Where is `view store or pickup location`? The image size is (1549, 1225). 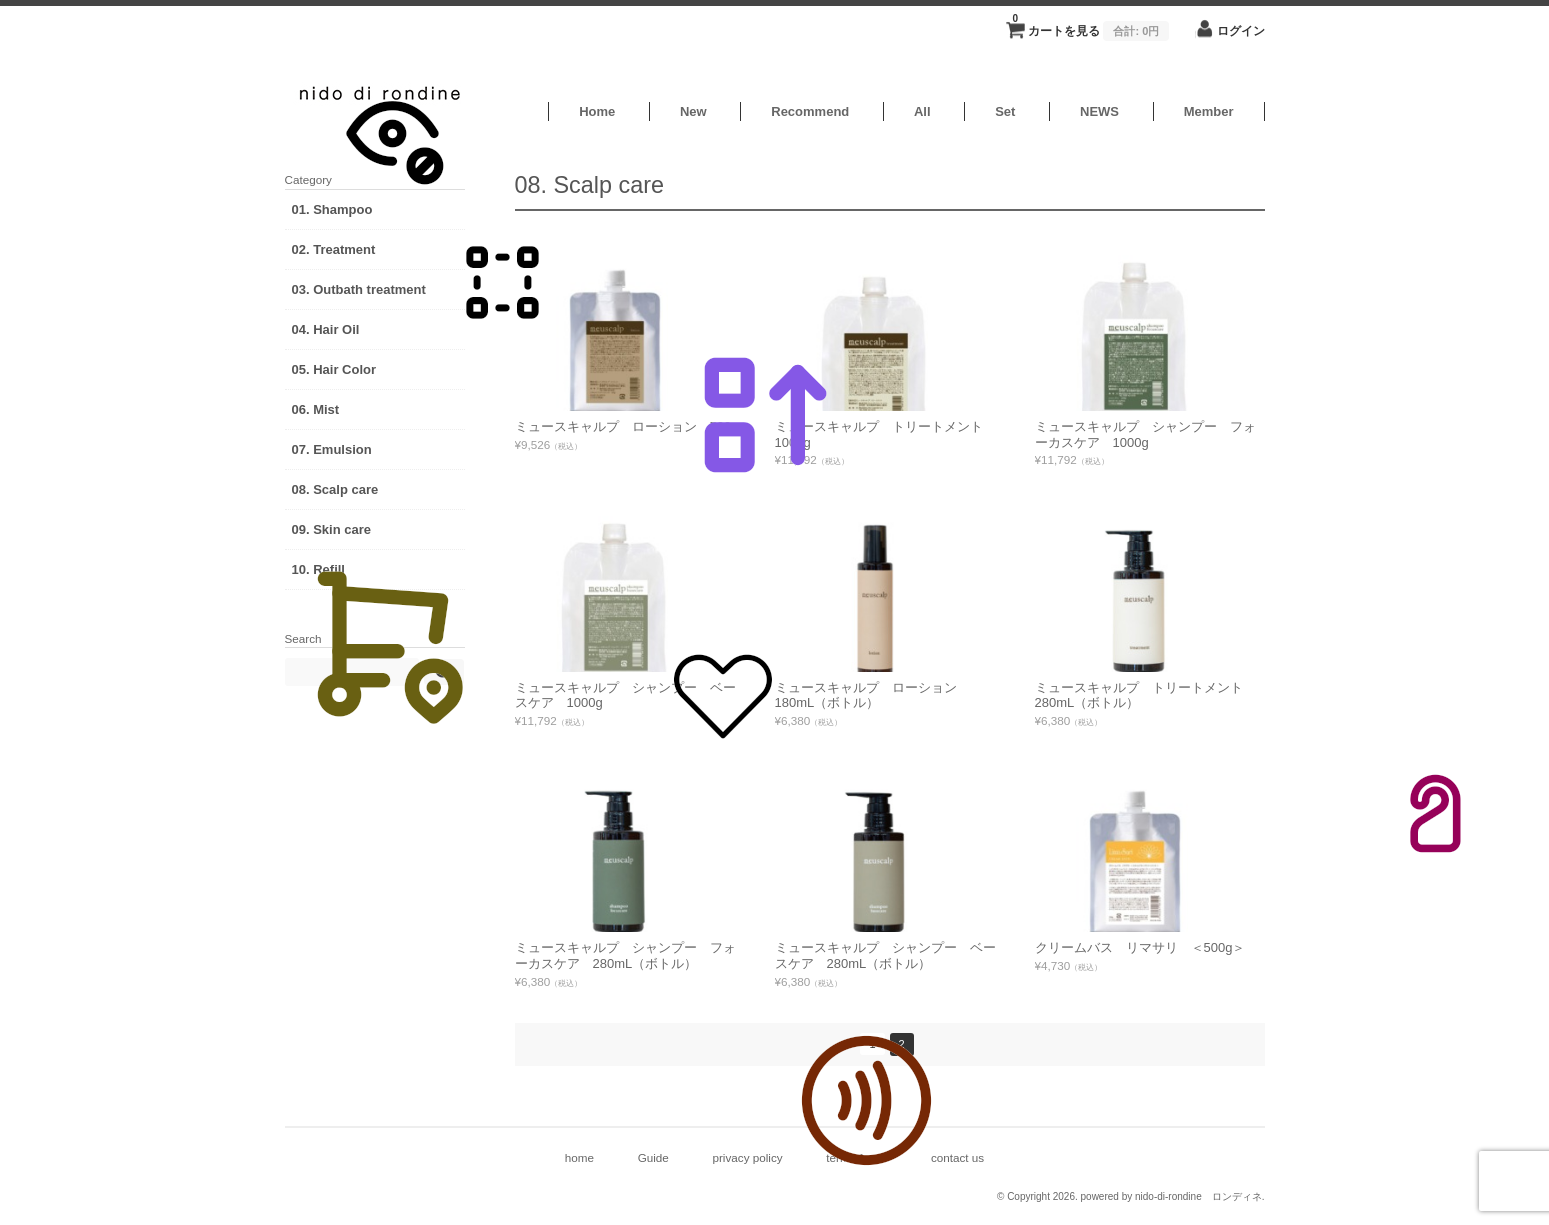
view store or pickup location is located at coordinates (383, 644).